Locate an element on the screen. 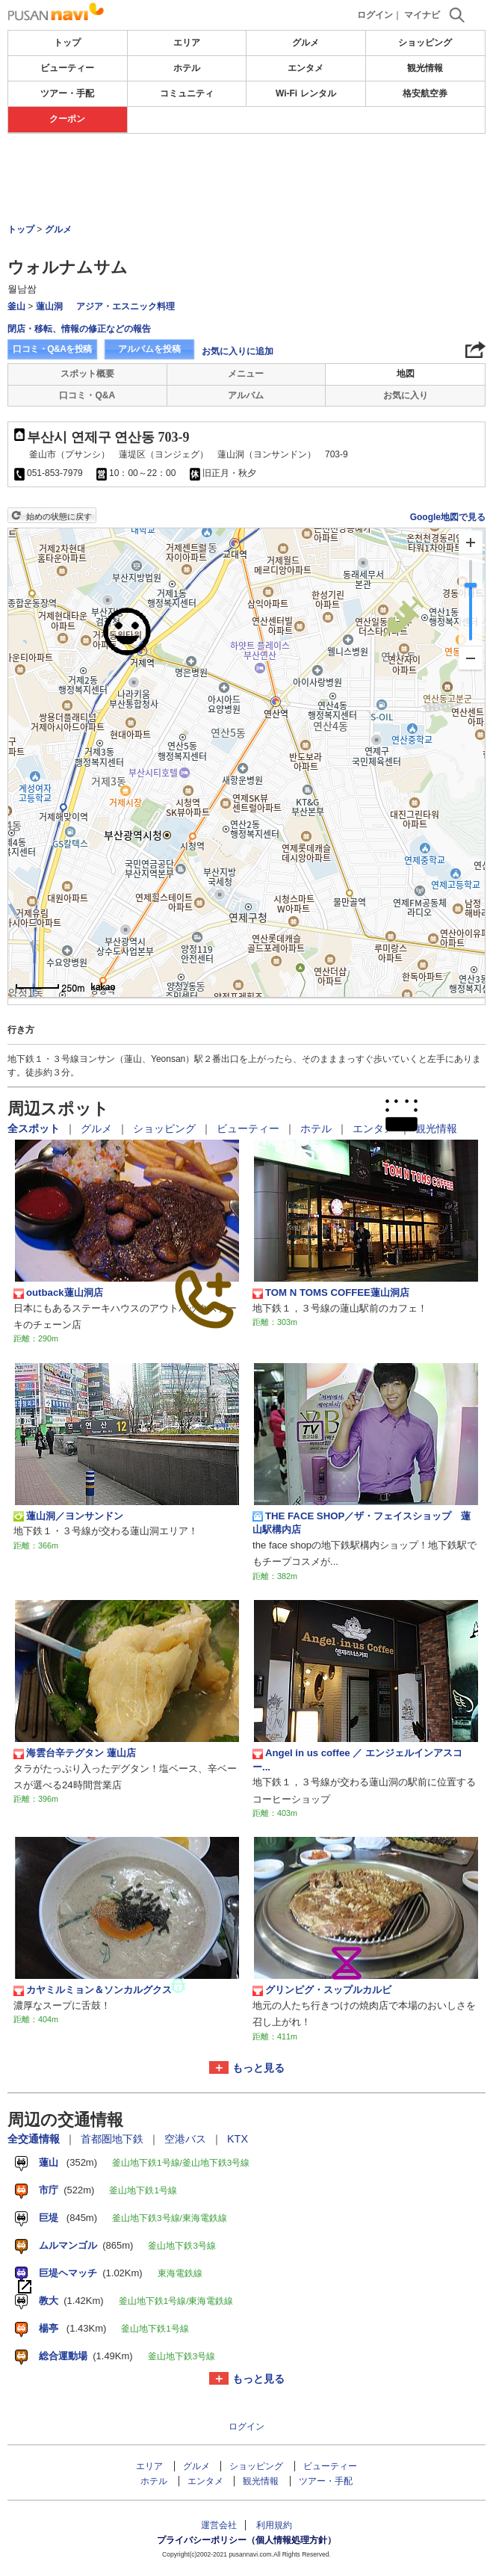 This screenshot has width=493, height=2576. access vaccination or medical records is located at coordinates (403, 617).